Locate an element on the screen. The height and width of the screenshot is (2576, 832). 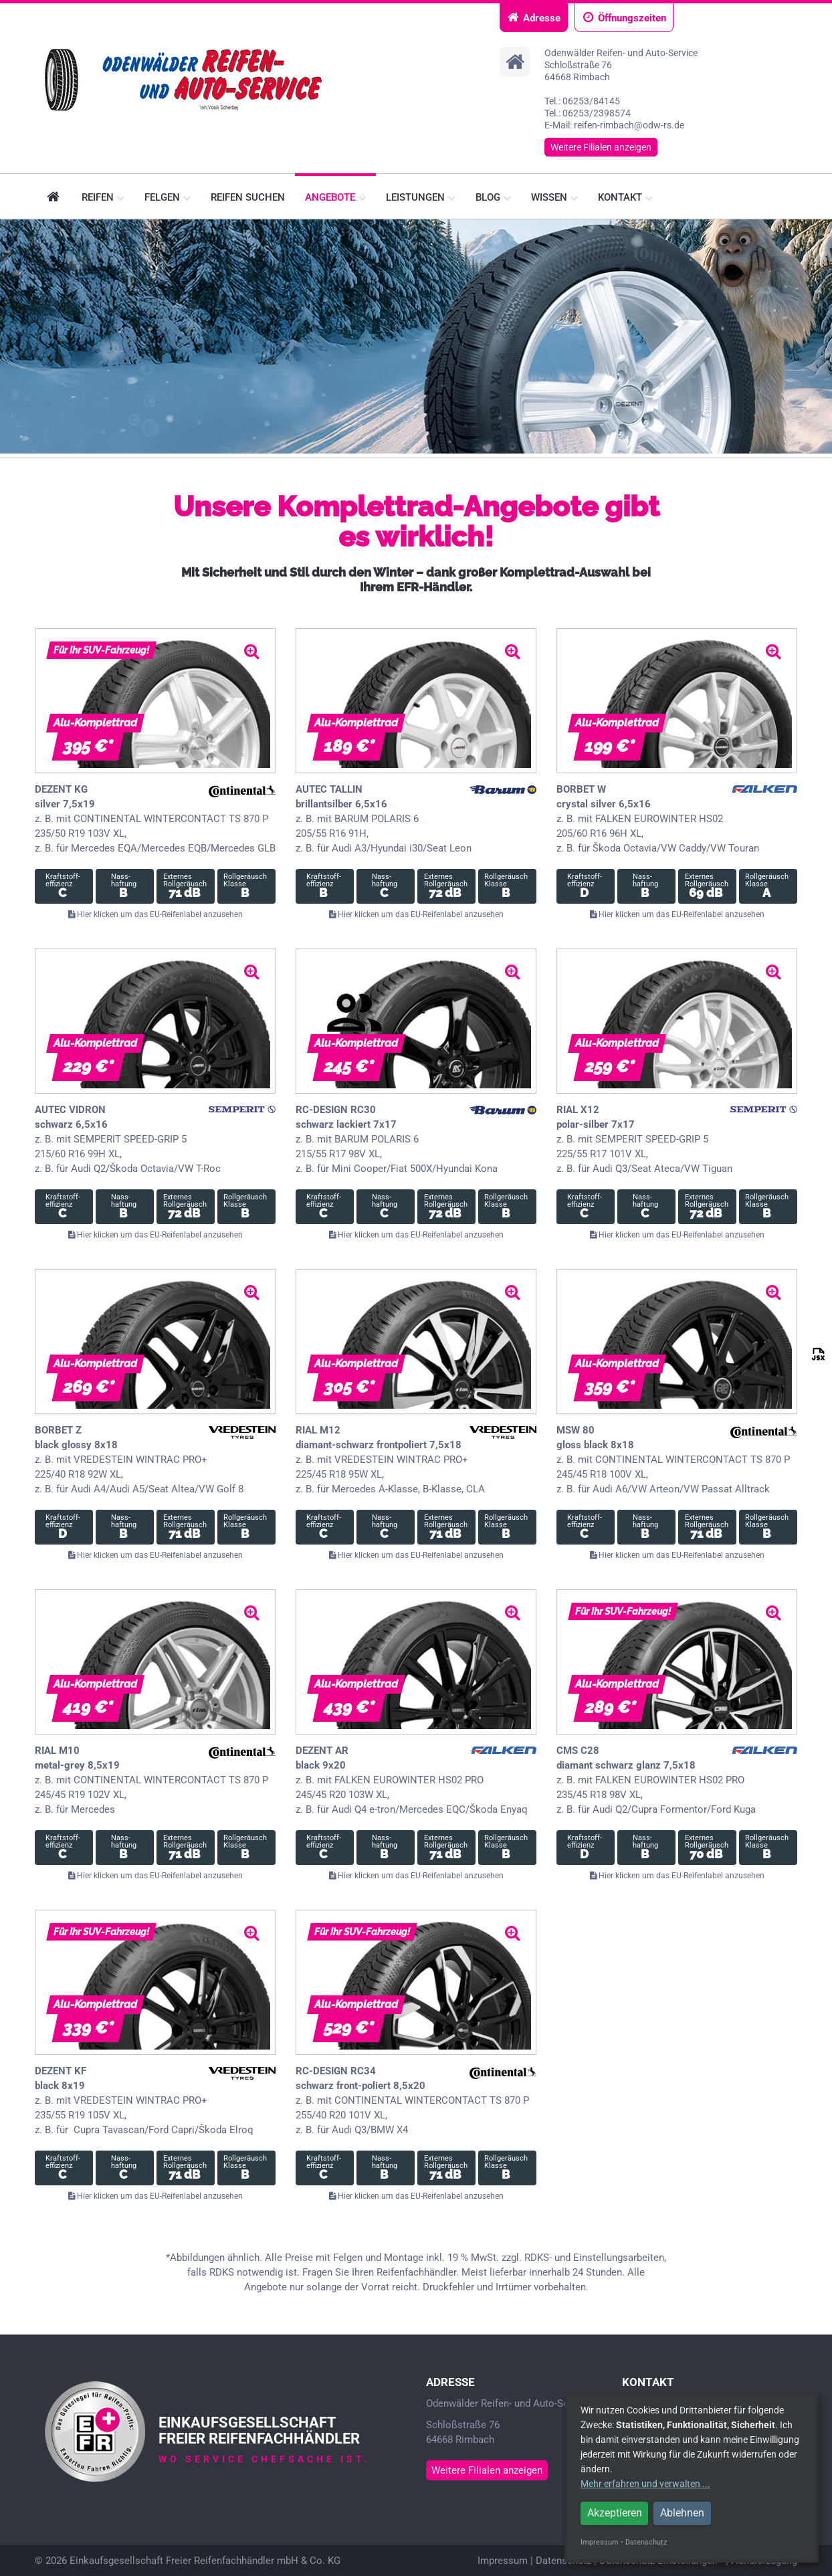
jsx file type indicator is located at coordinates (819, 1355).